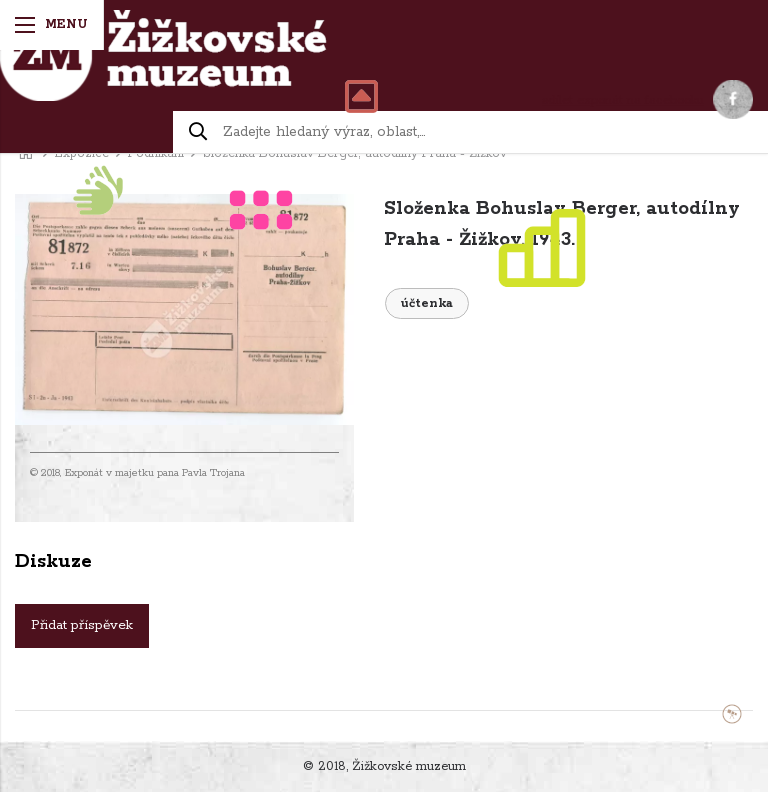 The width and height of the screenshot is (768, 792). I want to click on expand or collapse a section upward, so click(361, 96).